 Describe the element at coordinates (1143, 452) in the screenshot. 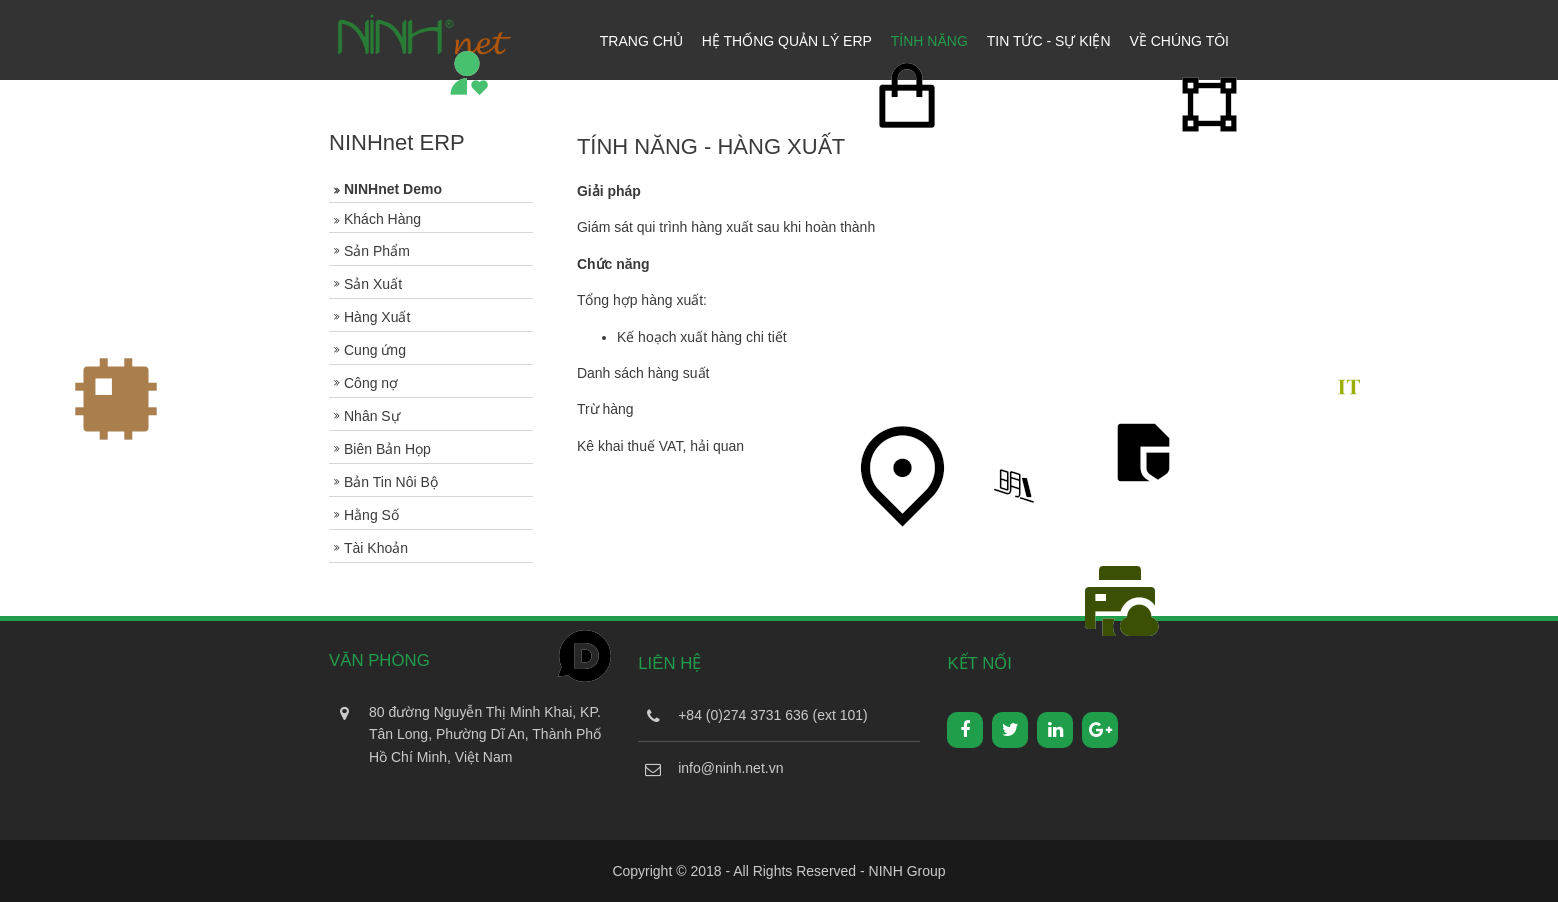

I see `indicates a protected or secure file` at that location.